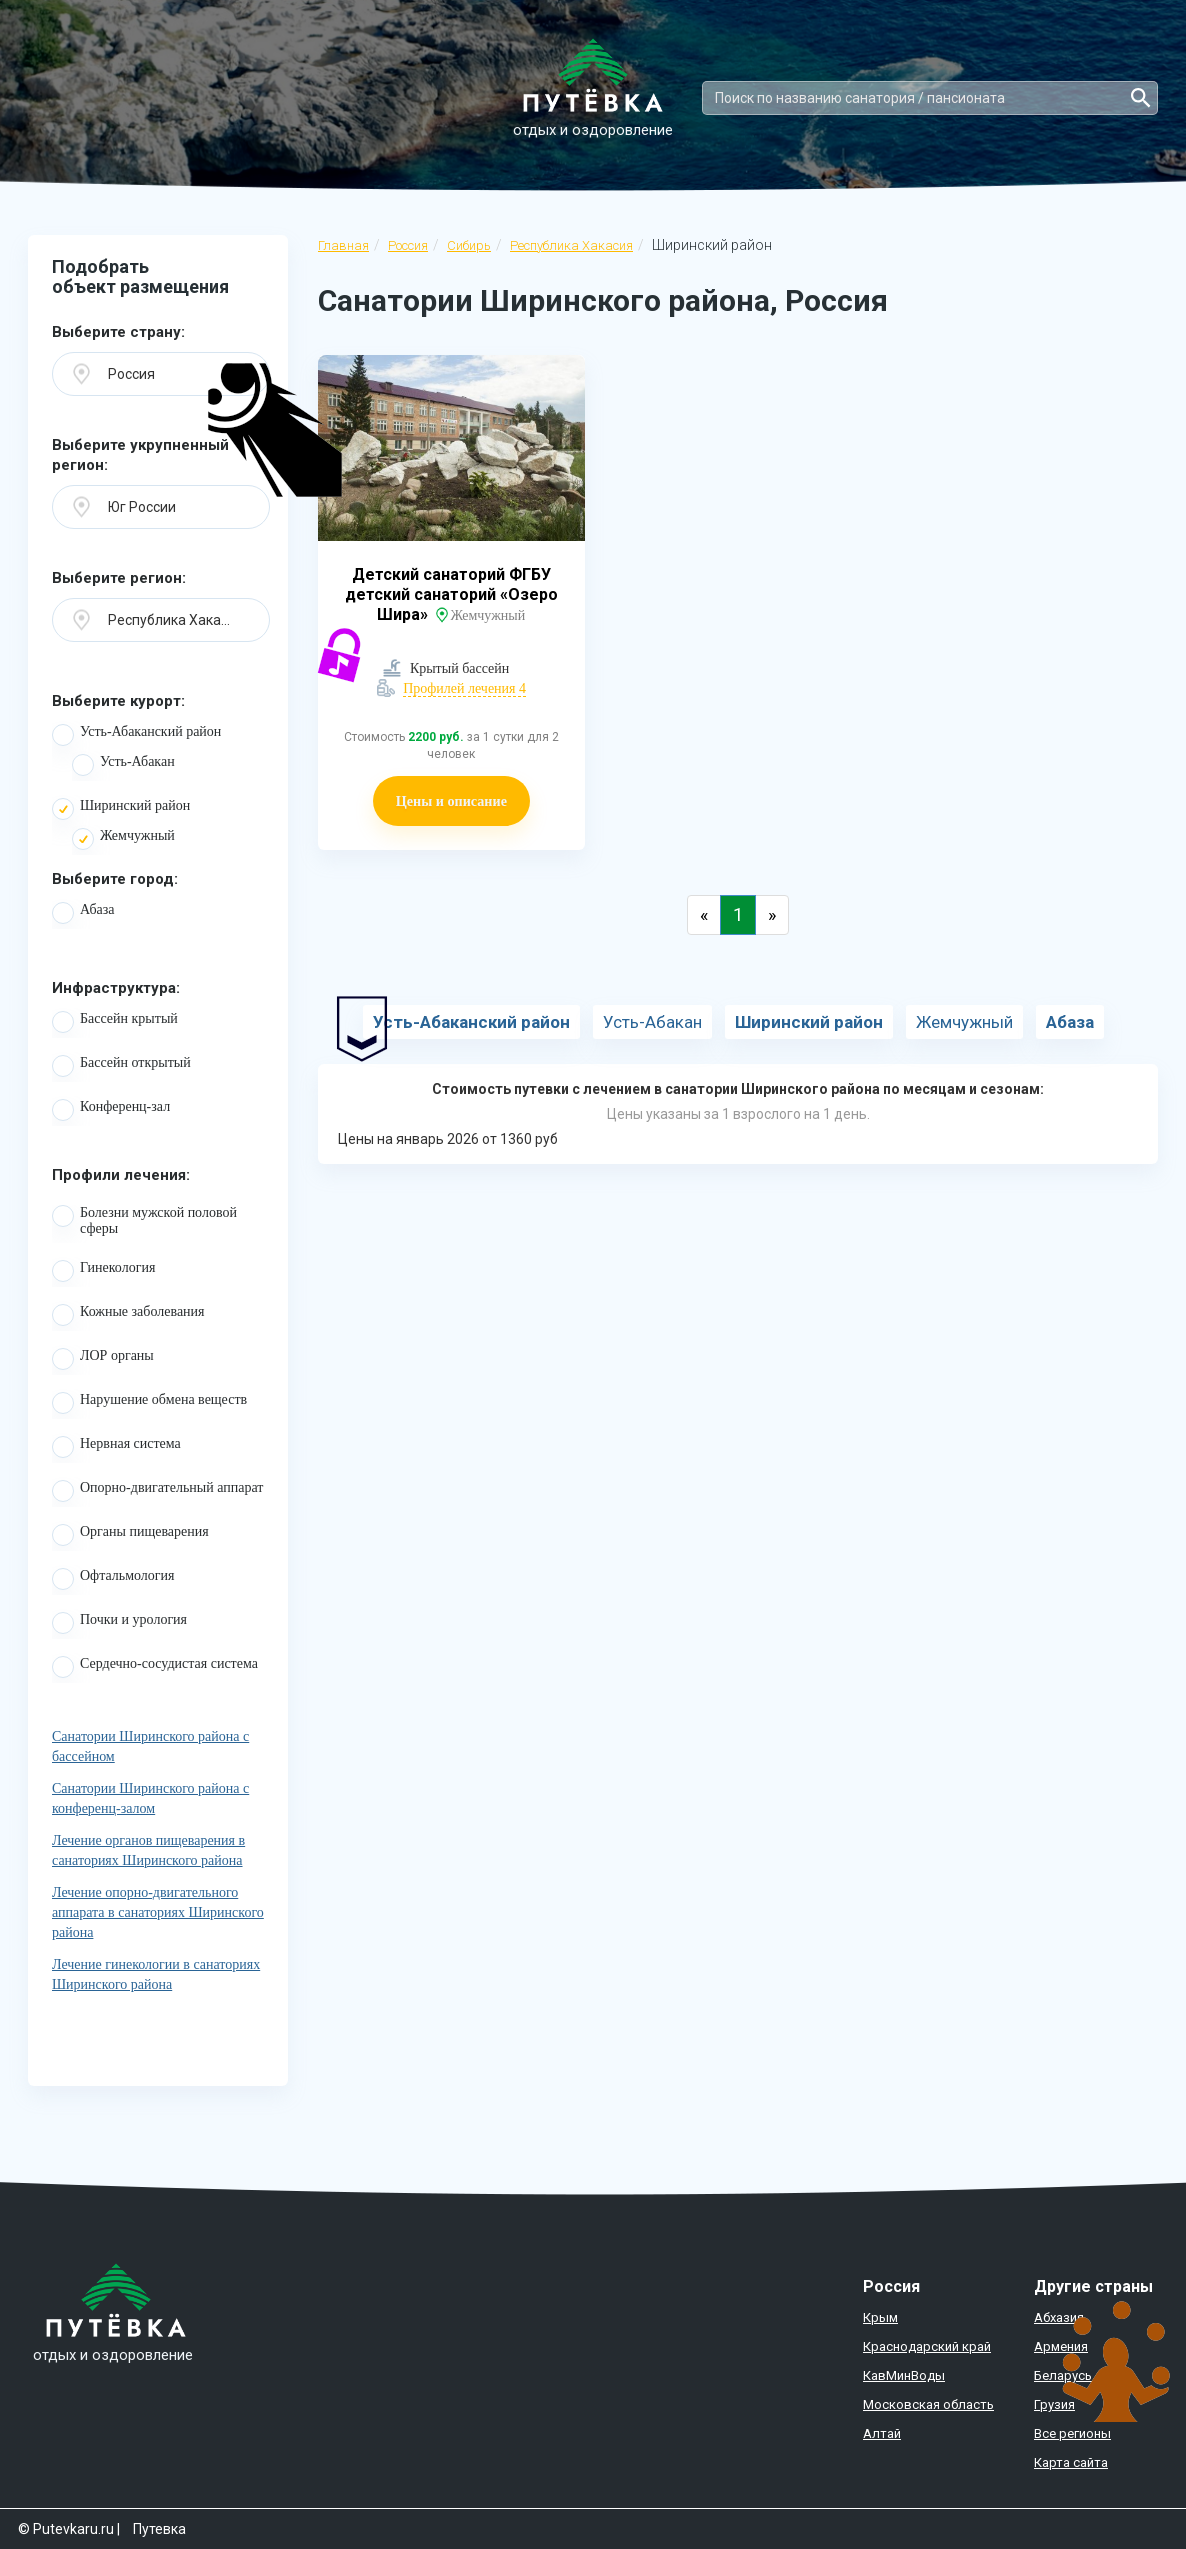 Image resolution: width=1186 pixels, height=2549 pixels. I want to click on indicates rank 1 or lowest tier status, so click(362, 1029).